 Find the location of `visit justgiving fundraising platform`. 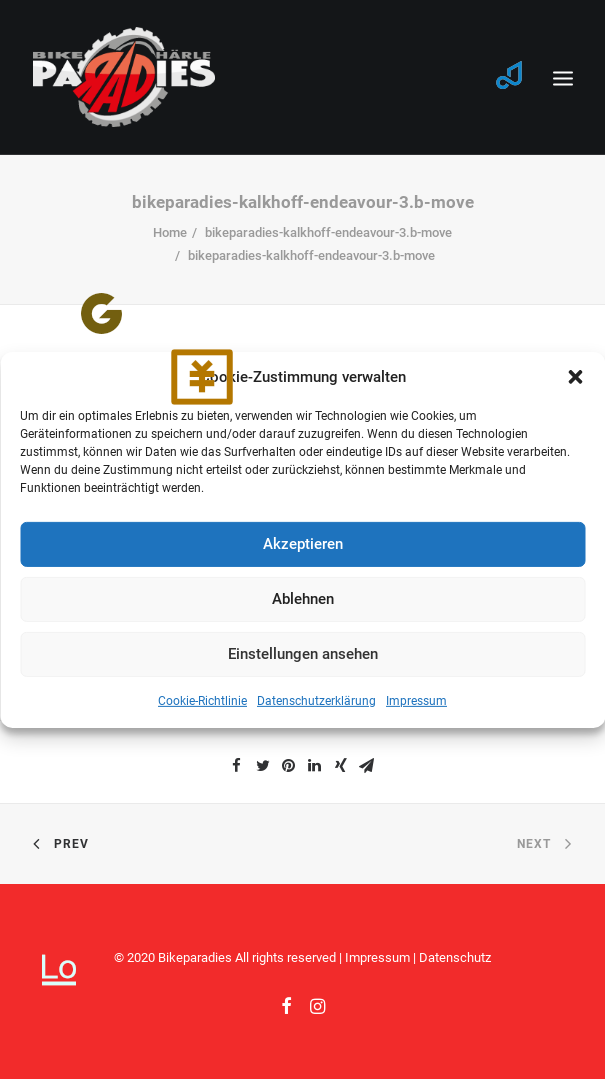

visit justgiving fundraising platform is located at coordinates (101, 313).